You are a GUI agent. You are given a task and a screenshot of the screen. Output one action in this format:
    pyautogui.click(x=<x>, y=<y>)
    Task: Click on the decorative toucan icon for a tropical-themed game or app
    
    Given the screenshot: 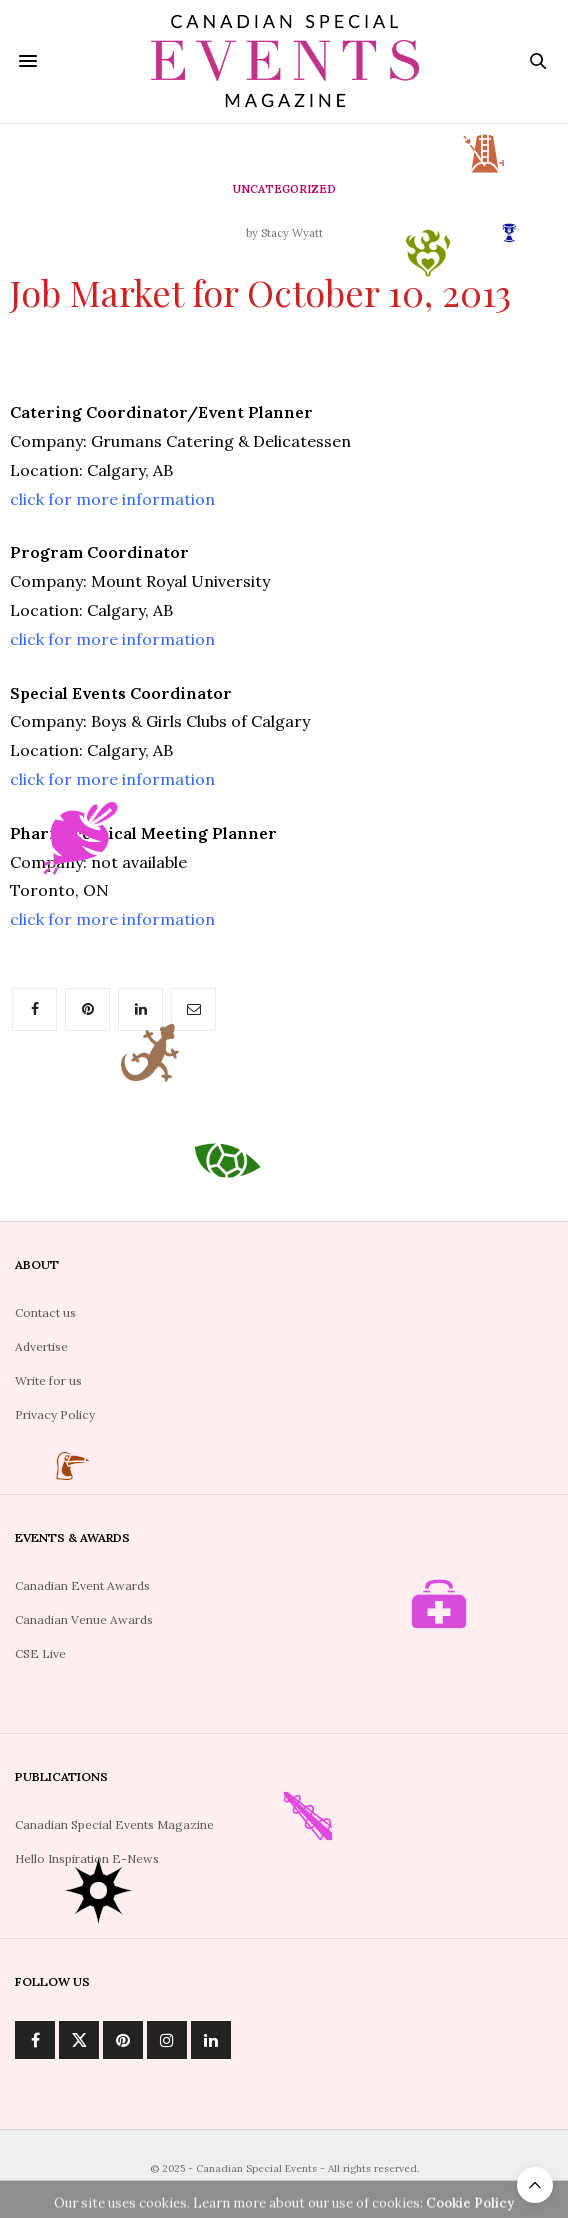 What is the action you would take?
    pyautogui.click(x=73, y=1466)
    